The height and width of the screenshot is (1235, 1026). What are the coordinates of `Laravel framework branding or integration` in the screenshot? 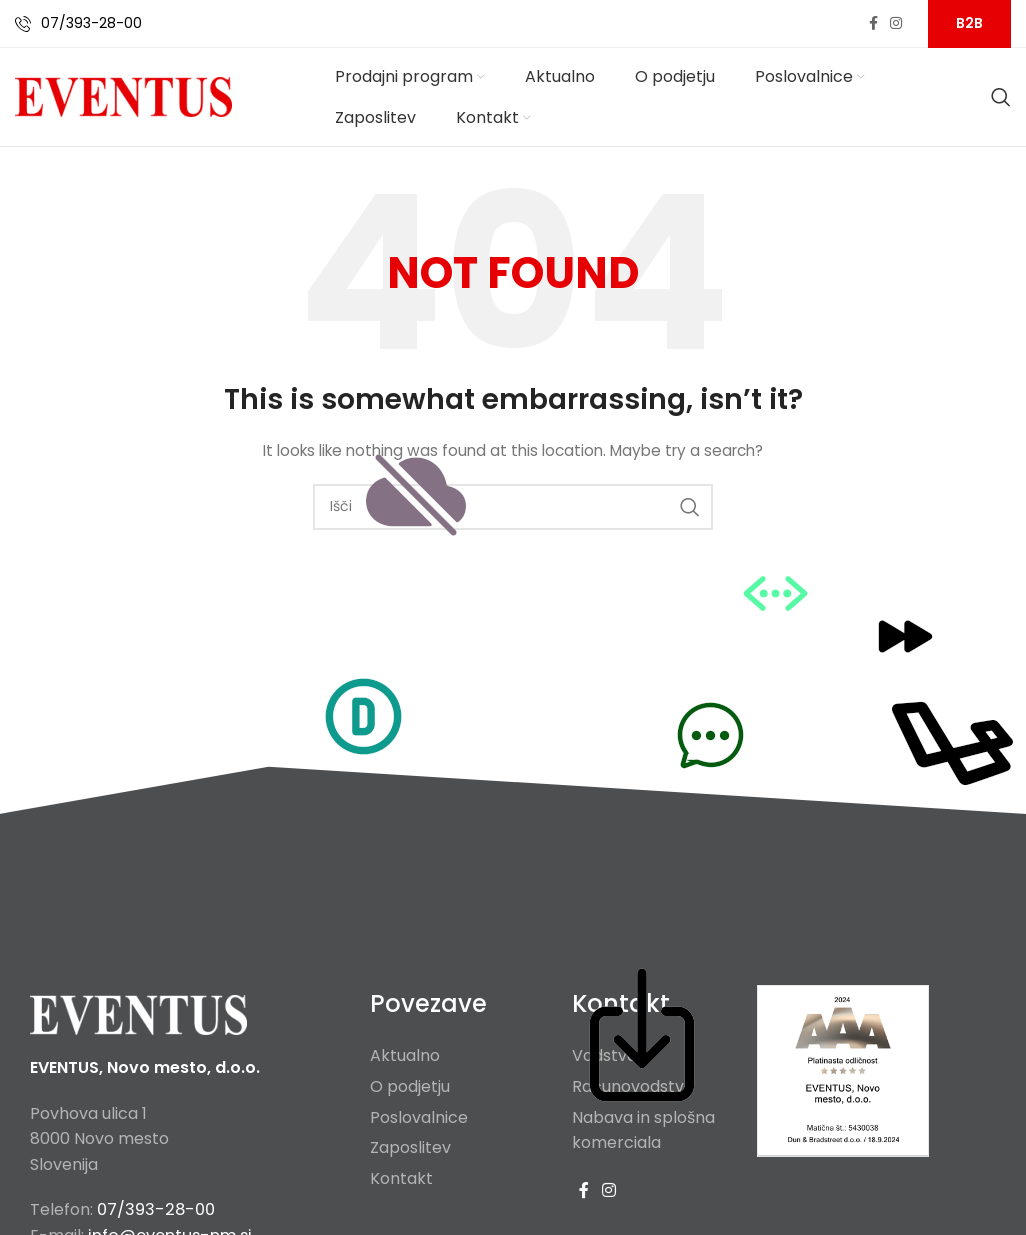 It's located at (952, 743).